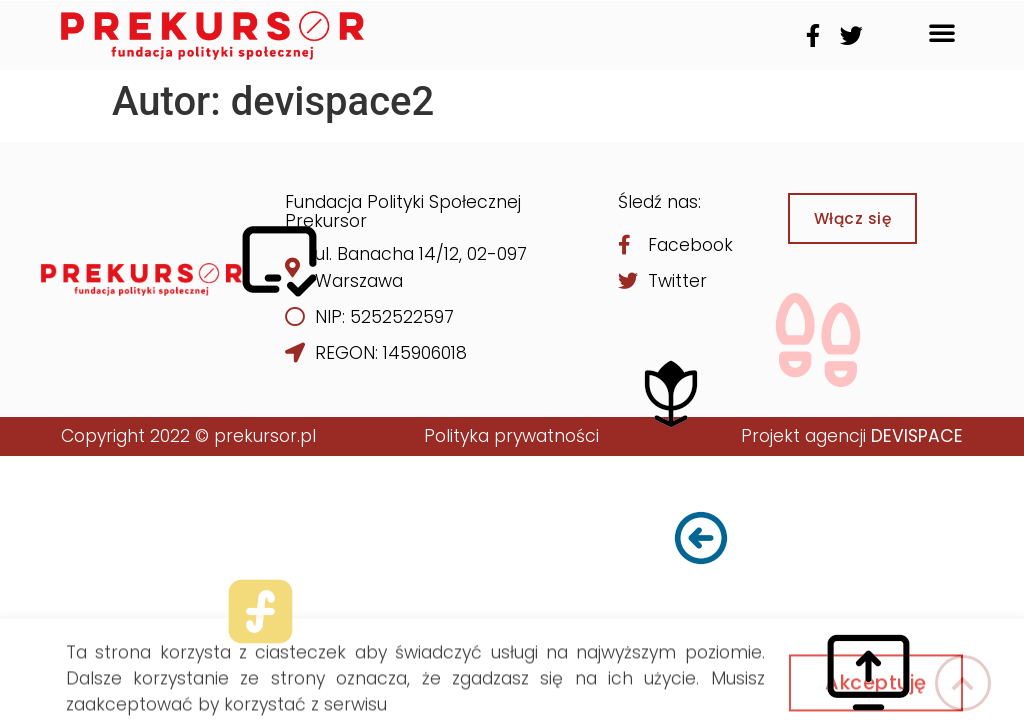 The image size is (1024, 720). I want to click on track your steps or walking activity, so click(818, 340).